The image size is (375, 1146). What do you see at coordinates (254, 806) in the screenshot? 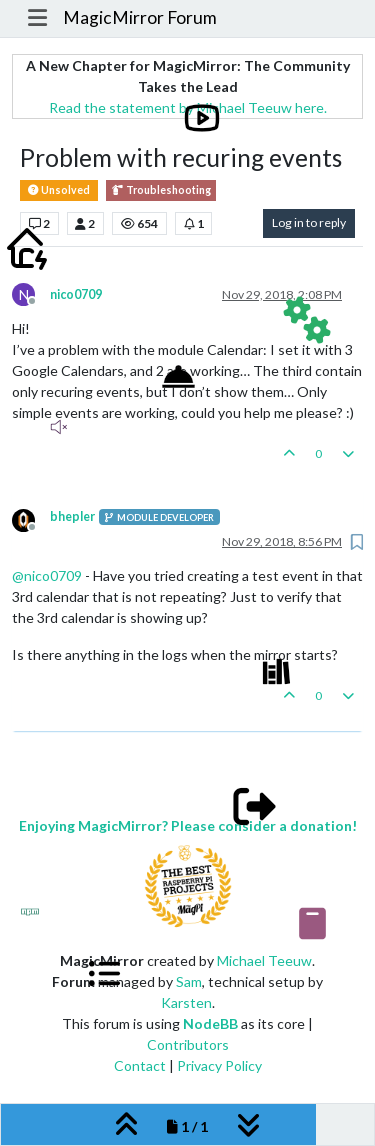
I see `log out of your account` at bounding box center [254, 806].